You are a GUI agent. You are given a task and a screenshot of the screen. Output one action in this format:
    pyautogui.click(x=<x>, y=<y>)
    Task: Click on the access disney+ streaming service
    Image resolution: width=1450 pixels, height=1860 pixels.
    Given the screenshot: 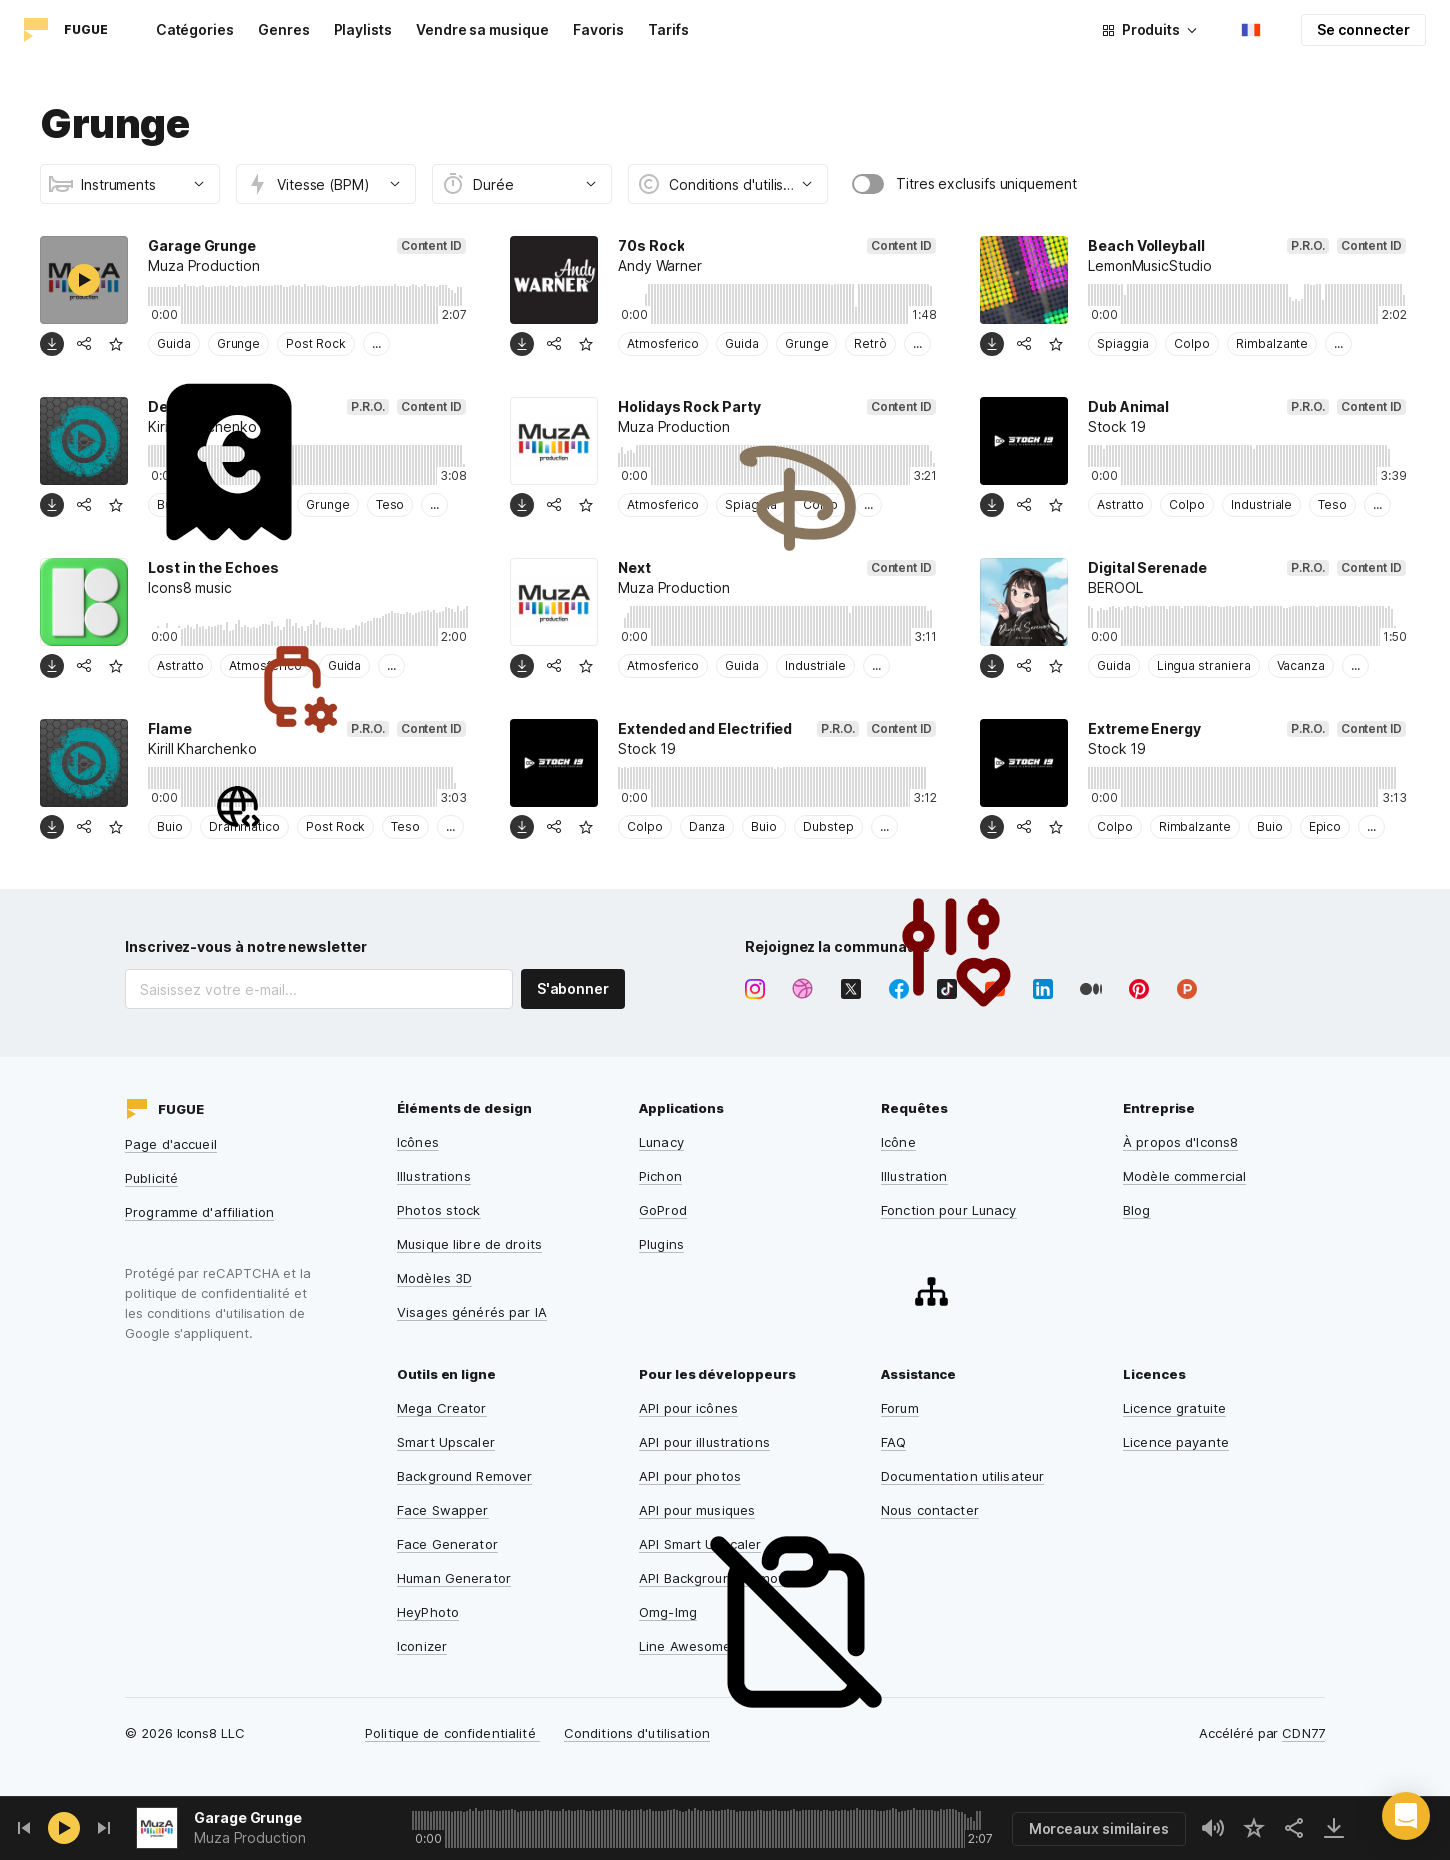 What is the action you would take?
    pyautogui.click(x=800, y=495)
    